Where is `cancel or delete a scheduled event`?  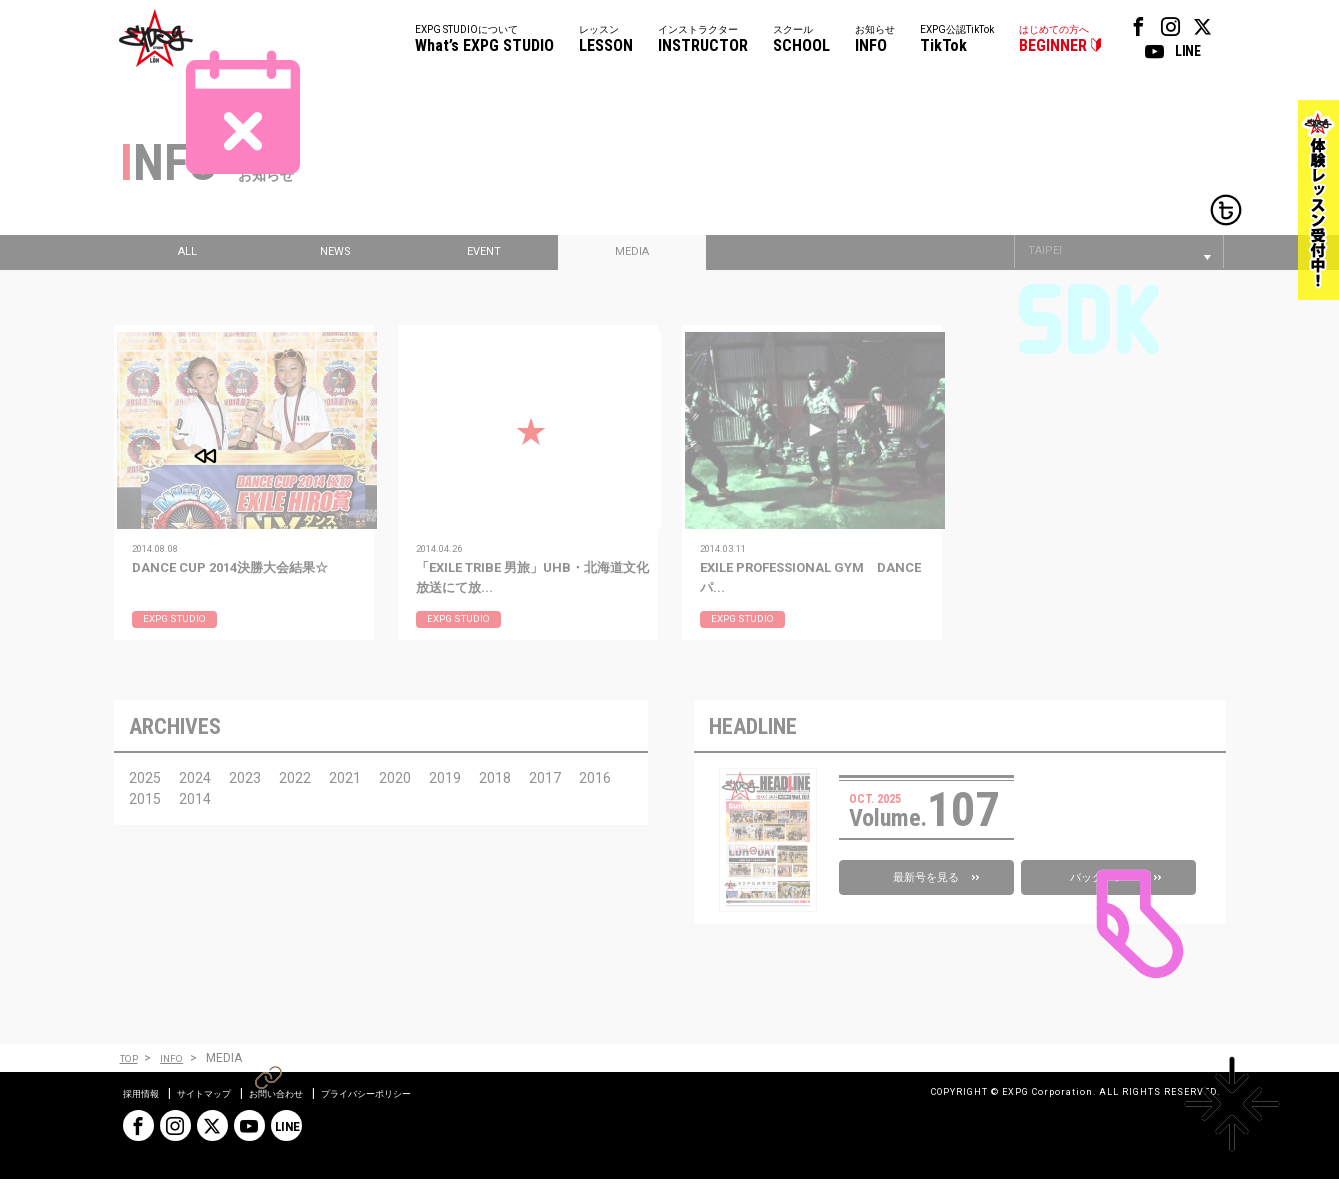
cancel or delete a scheduled event is located at coordinates (243, 117).